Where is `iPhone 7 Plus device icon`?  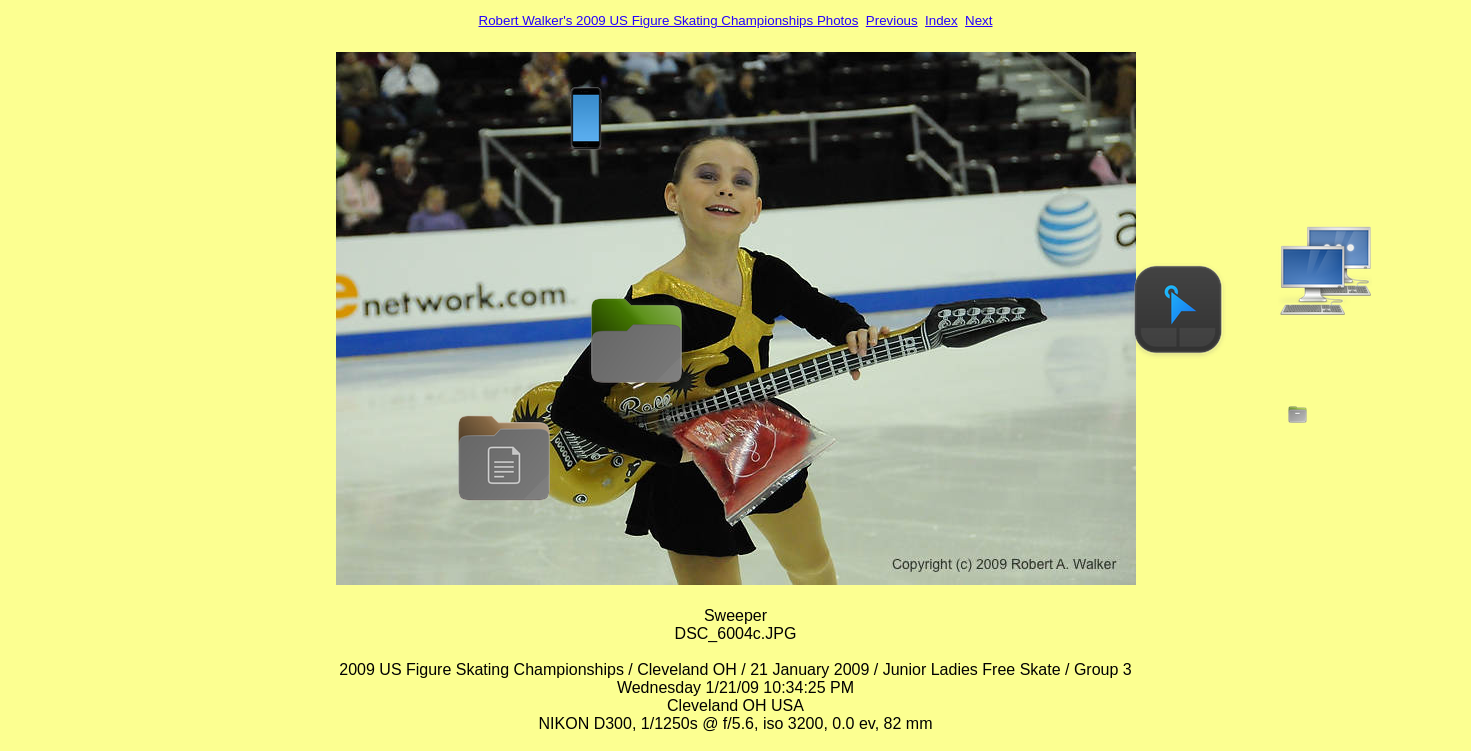
iPhone 7 Plus device icon is located at coordinates (586, 119).